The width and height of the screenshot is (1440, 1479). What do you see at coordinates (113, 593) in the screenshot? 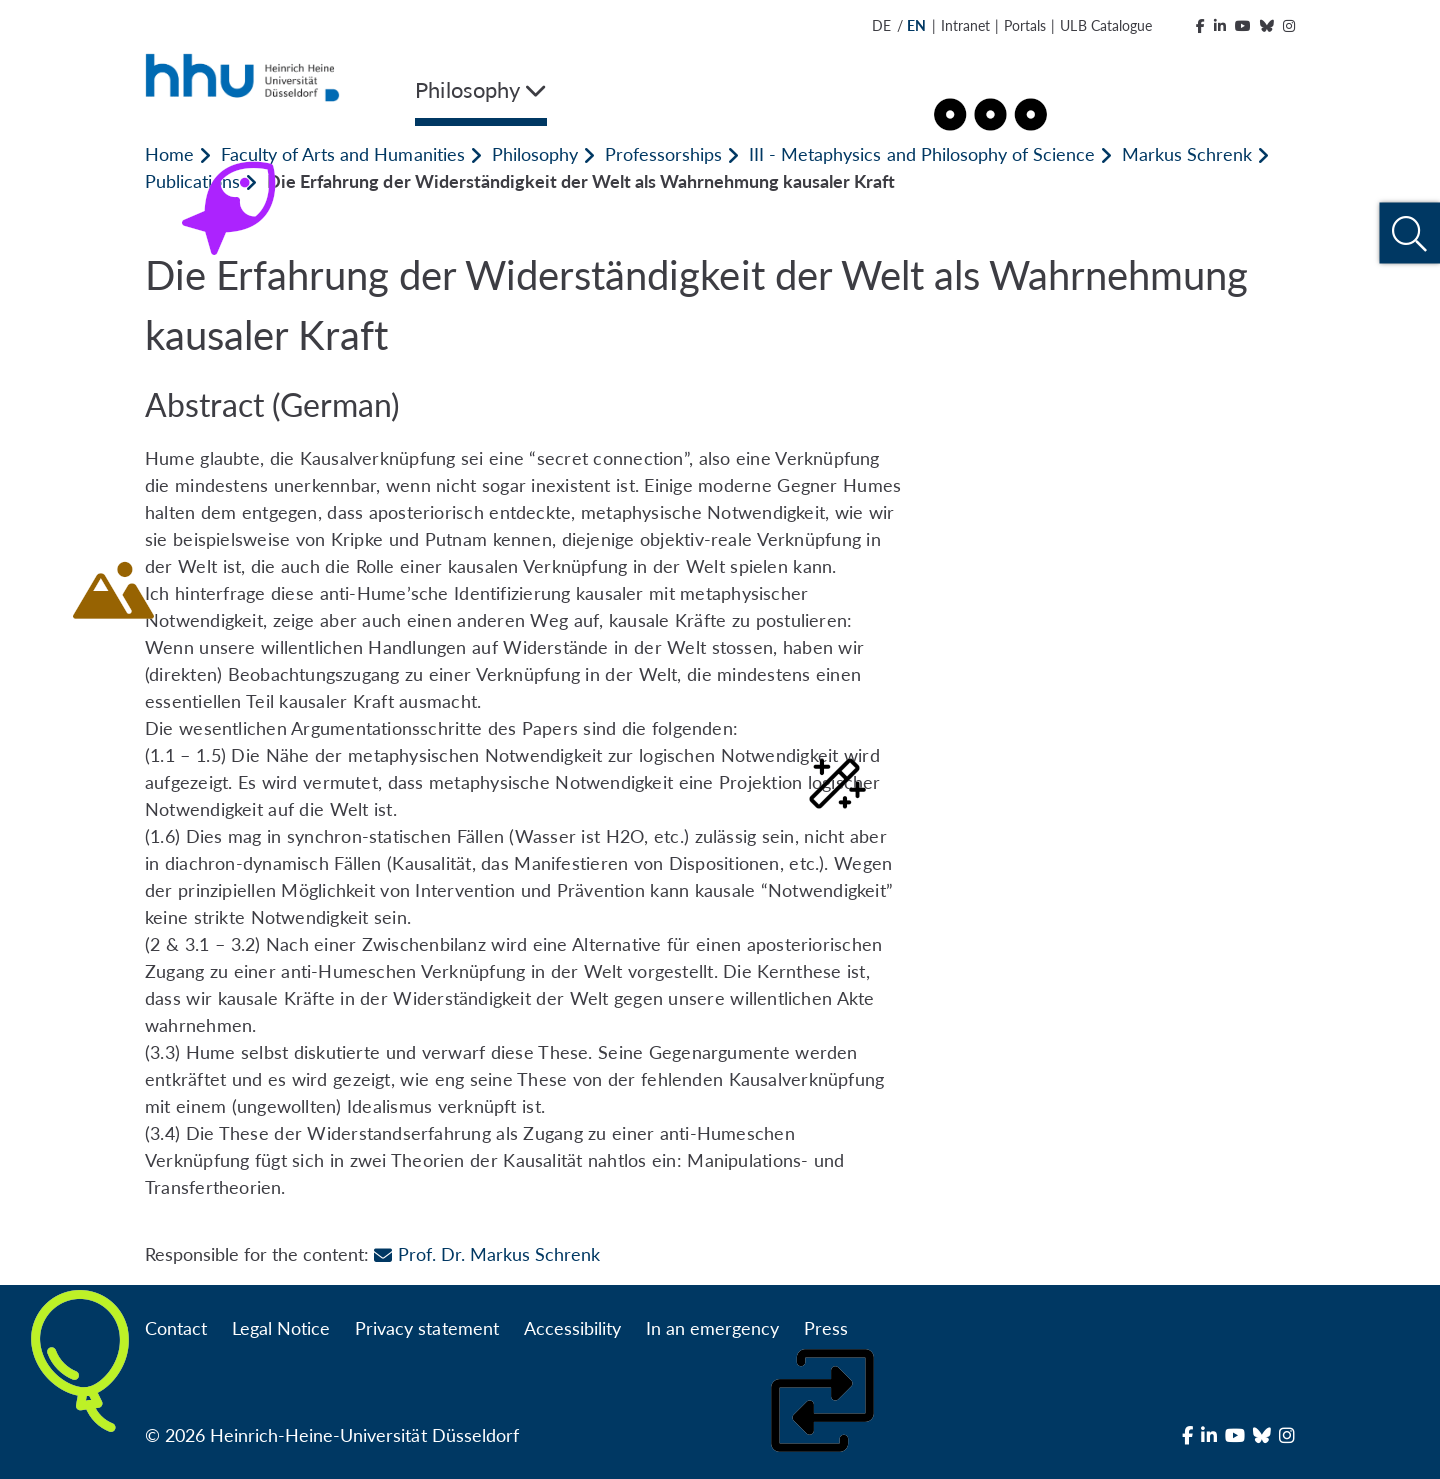
I see `view landscape or nature photos` at bounding box center [113, 593].